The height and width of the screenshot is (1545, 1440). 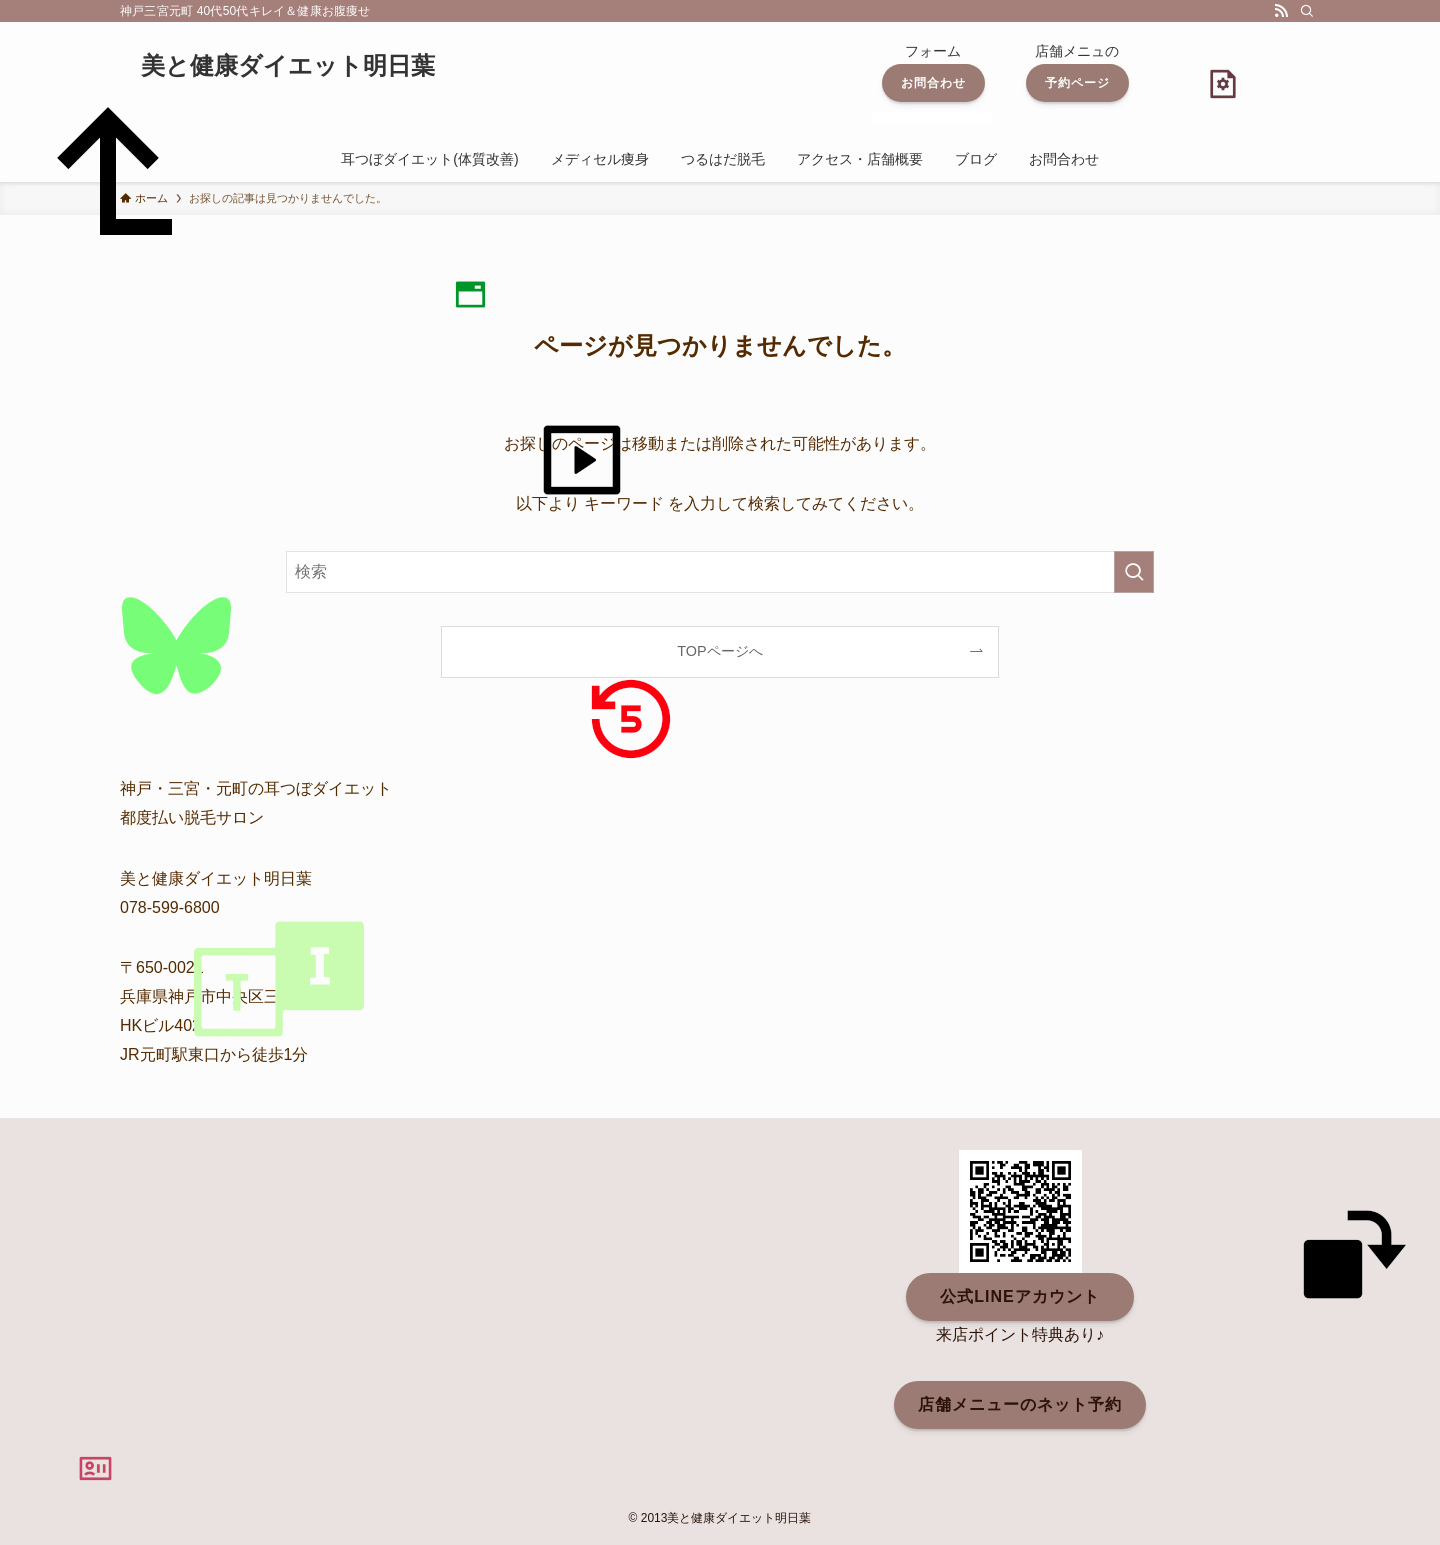 I want to click on open the TuneIn radio app, so click(x=279, y=979).